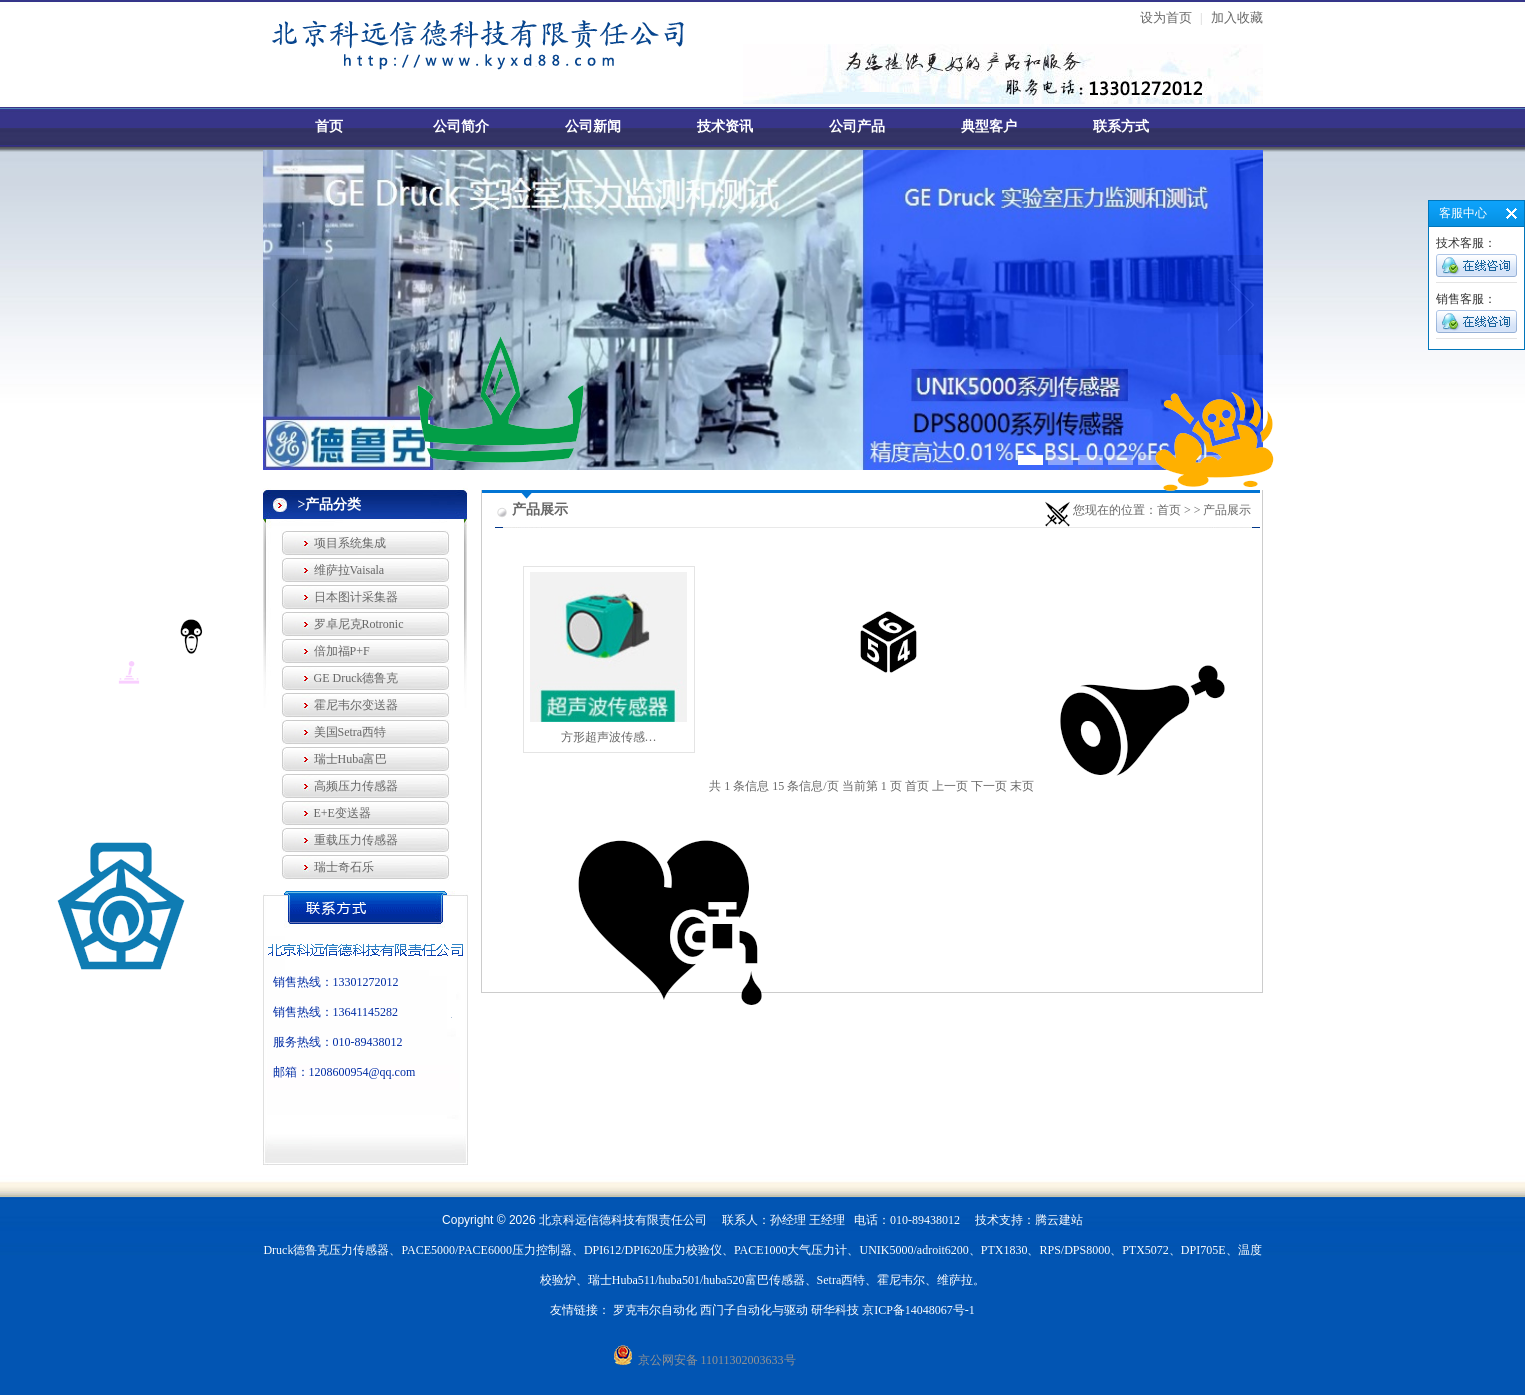 This screenshot has width=1525, height=1395. I want to click on indicates combat or battle mode, so click(1057, 514).